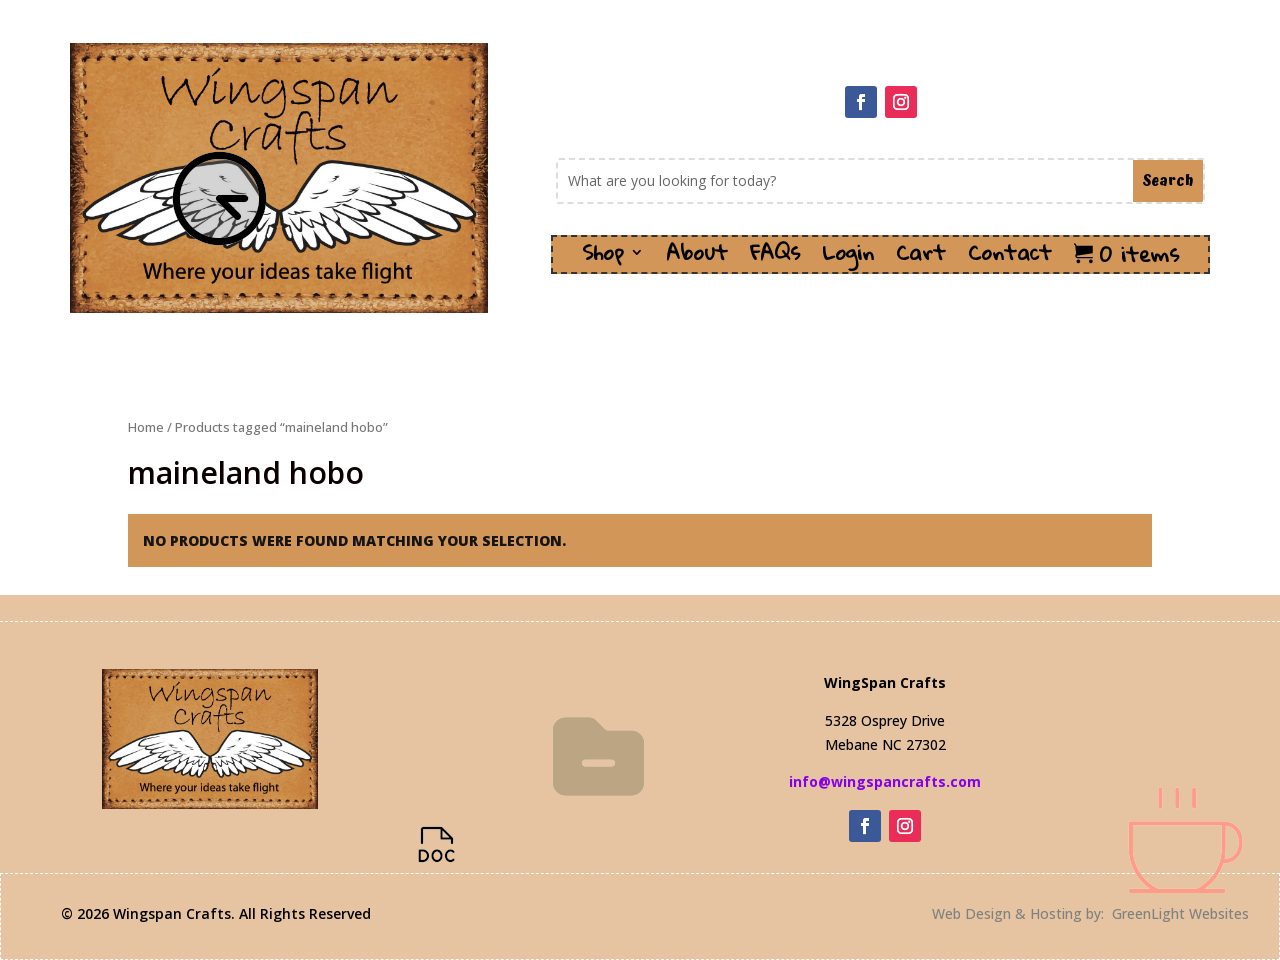  What do you see at coordinates (437, 846) in the screenshot?
I see `open a document file` at bounding box center [437, 846].